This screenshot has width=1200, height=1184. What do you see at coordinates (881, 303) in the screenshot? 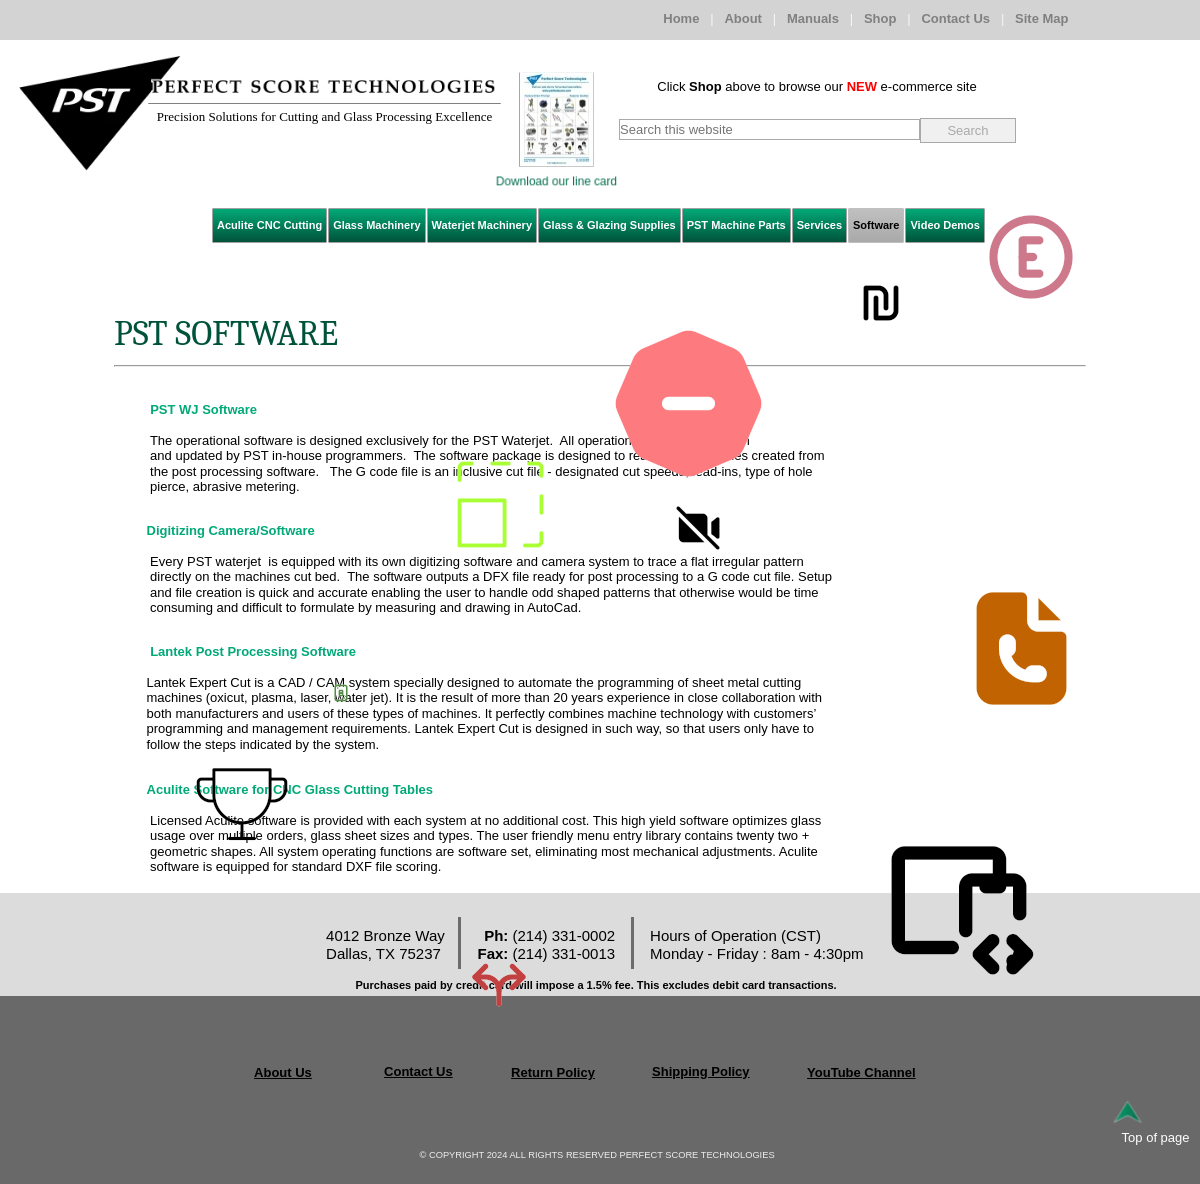
I see `indicates Israeli shekel currency` at bounding box center [881, 303].